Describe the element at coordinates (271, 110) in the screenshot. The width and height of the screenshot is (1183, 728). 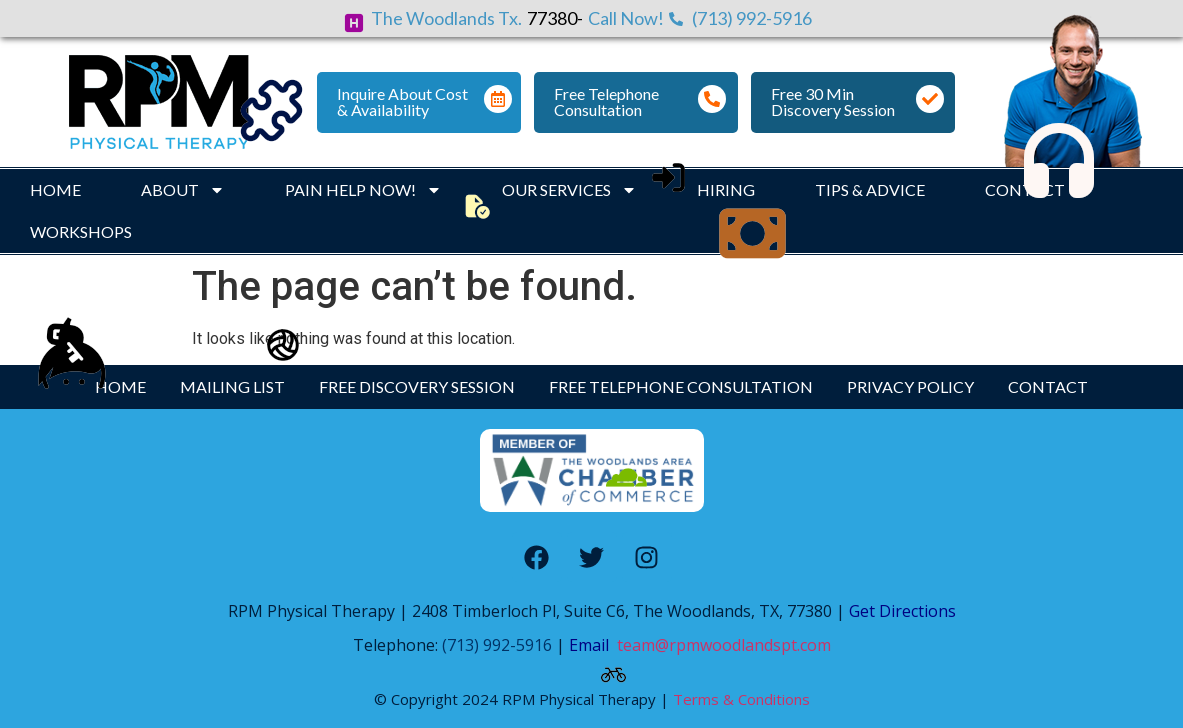
I see `access extensions or plugins` at that location.